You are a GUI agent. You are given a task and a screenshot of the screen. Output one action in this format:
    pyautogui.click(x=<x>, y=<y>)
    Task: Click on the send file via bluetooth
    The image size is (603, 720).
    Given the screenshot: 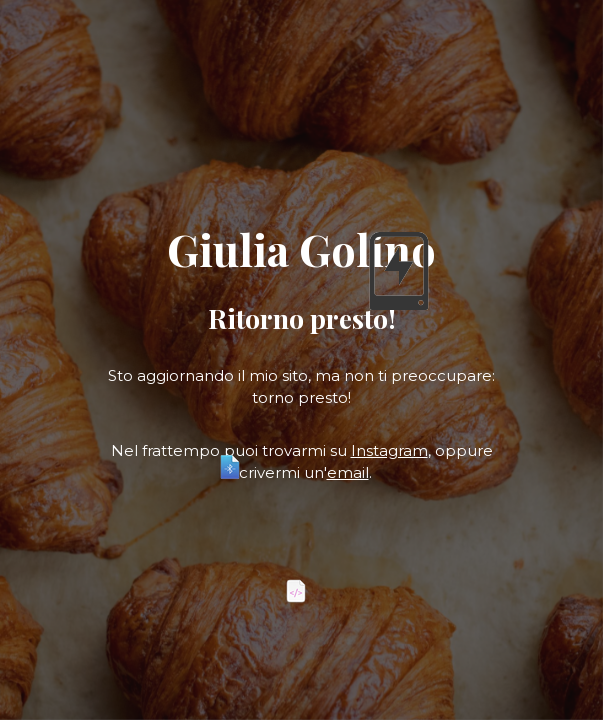 What is the action you would take?
    pyautogui.click(x=230, y=467)
    